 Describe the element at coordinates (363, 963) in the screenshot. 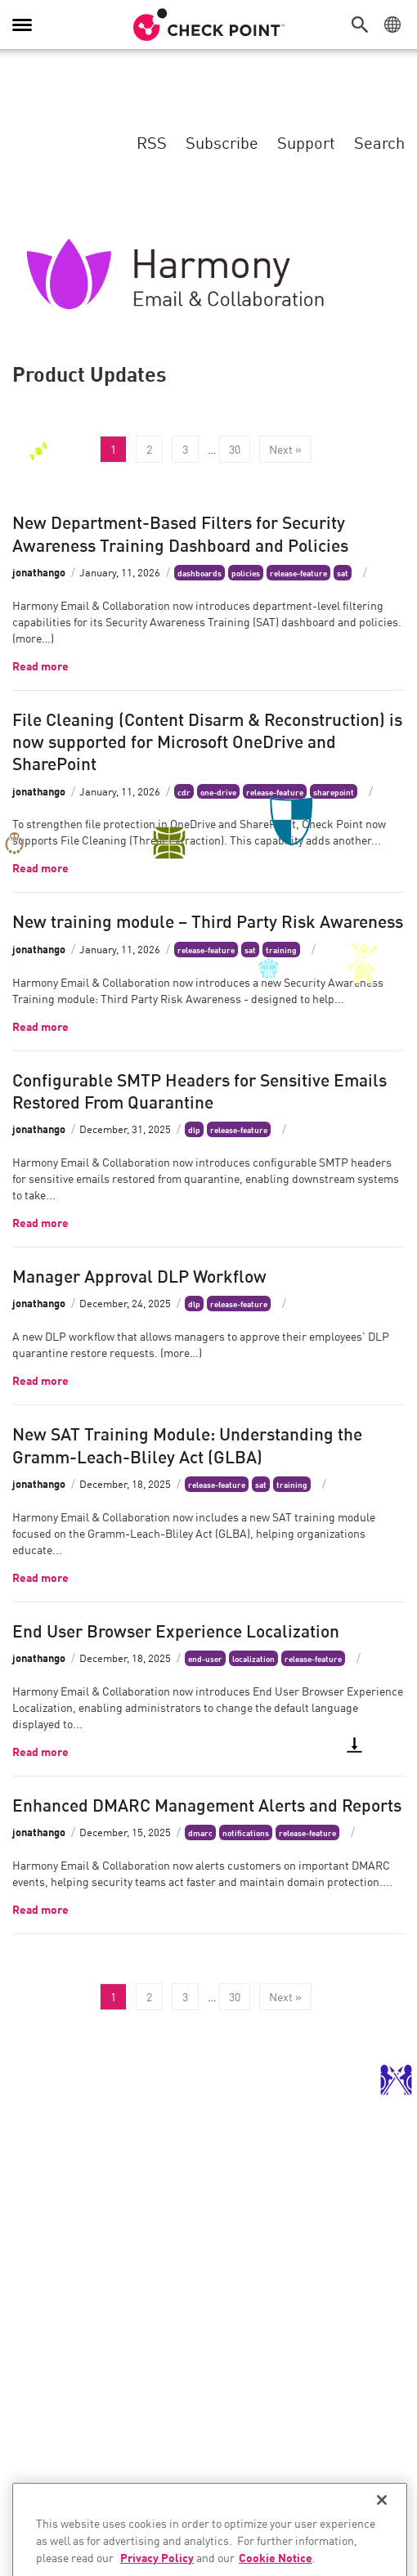

I see `indicates wind energy or renewable power source` at that location.